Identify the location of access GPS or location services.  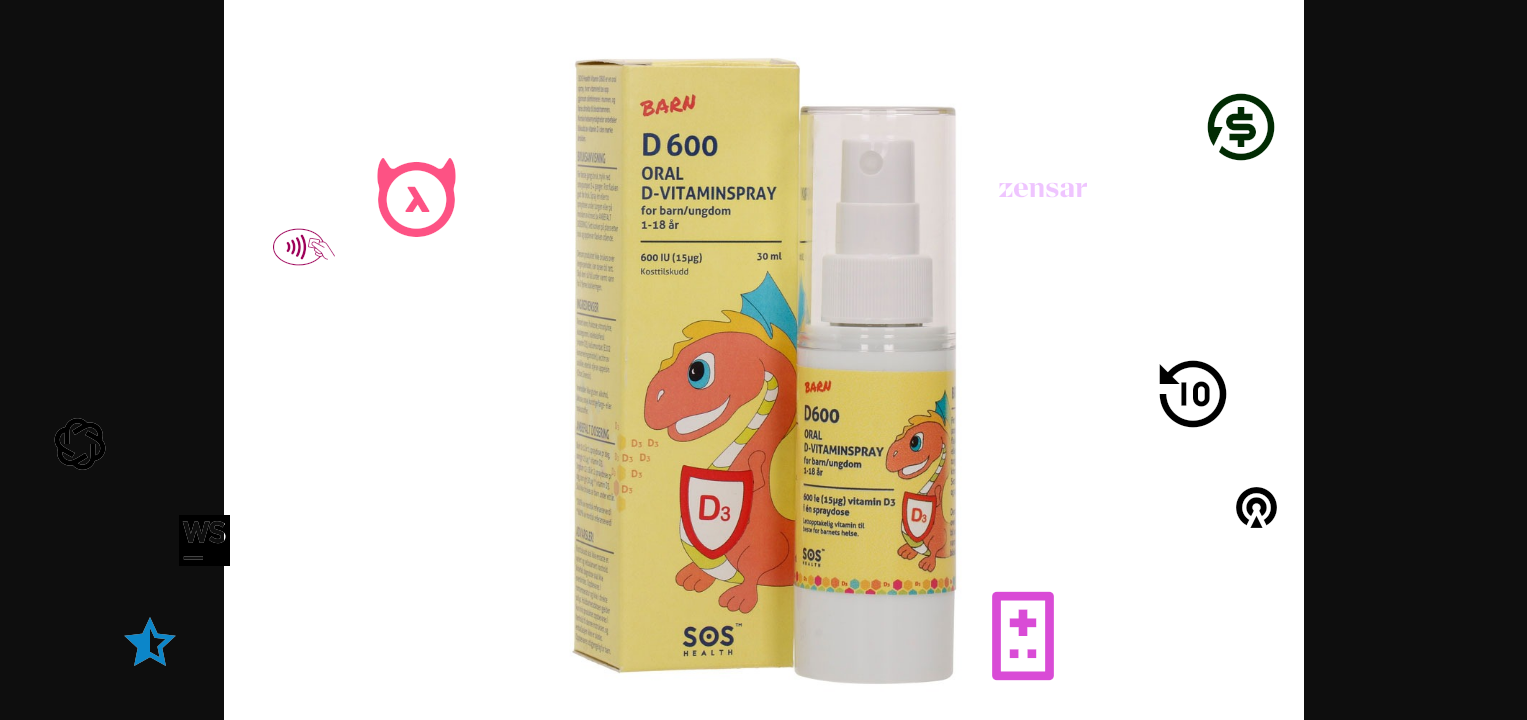
(1256, 507).